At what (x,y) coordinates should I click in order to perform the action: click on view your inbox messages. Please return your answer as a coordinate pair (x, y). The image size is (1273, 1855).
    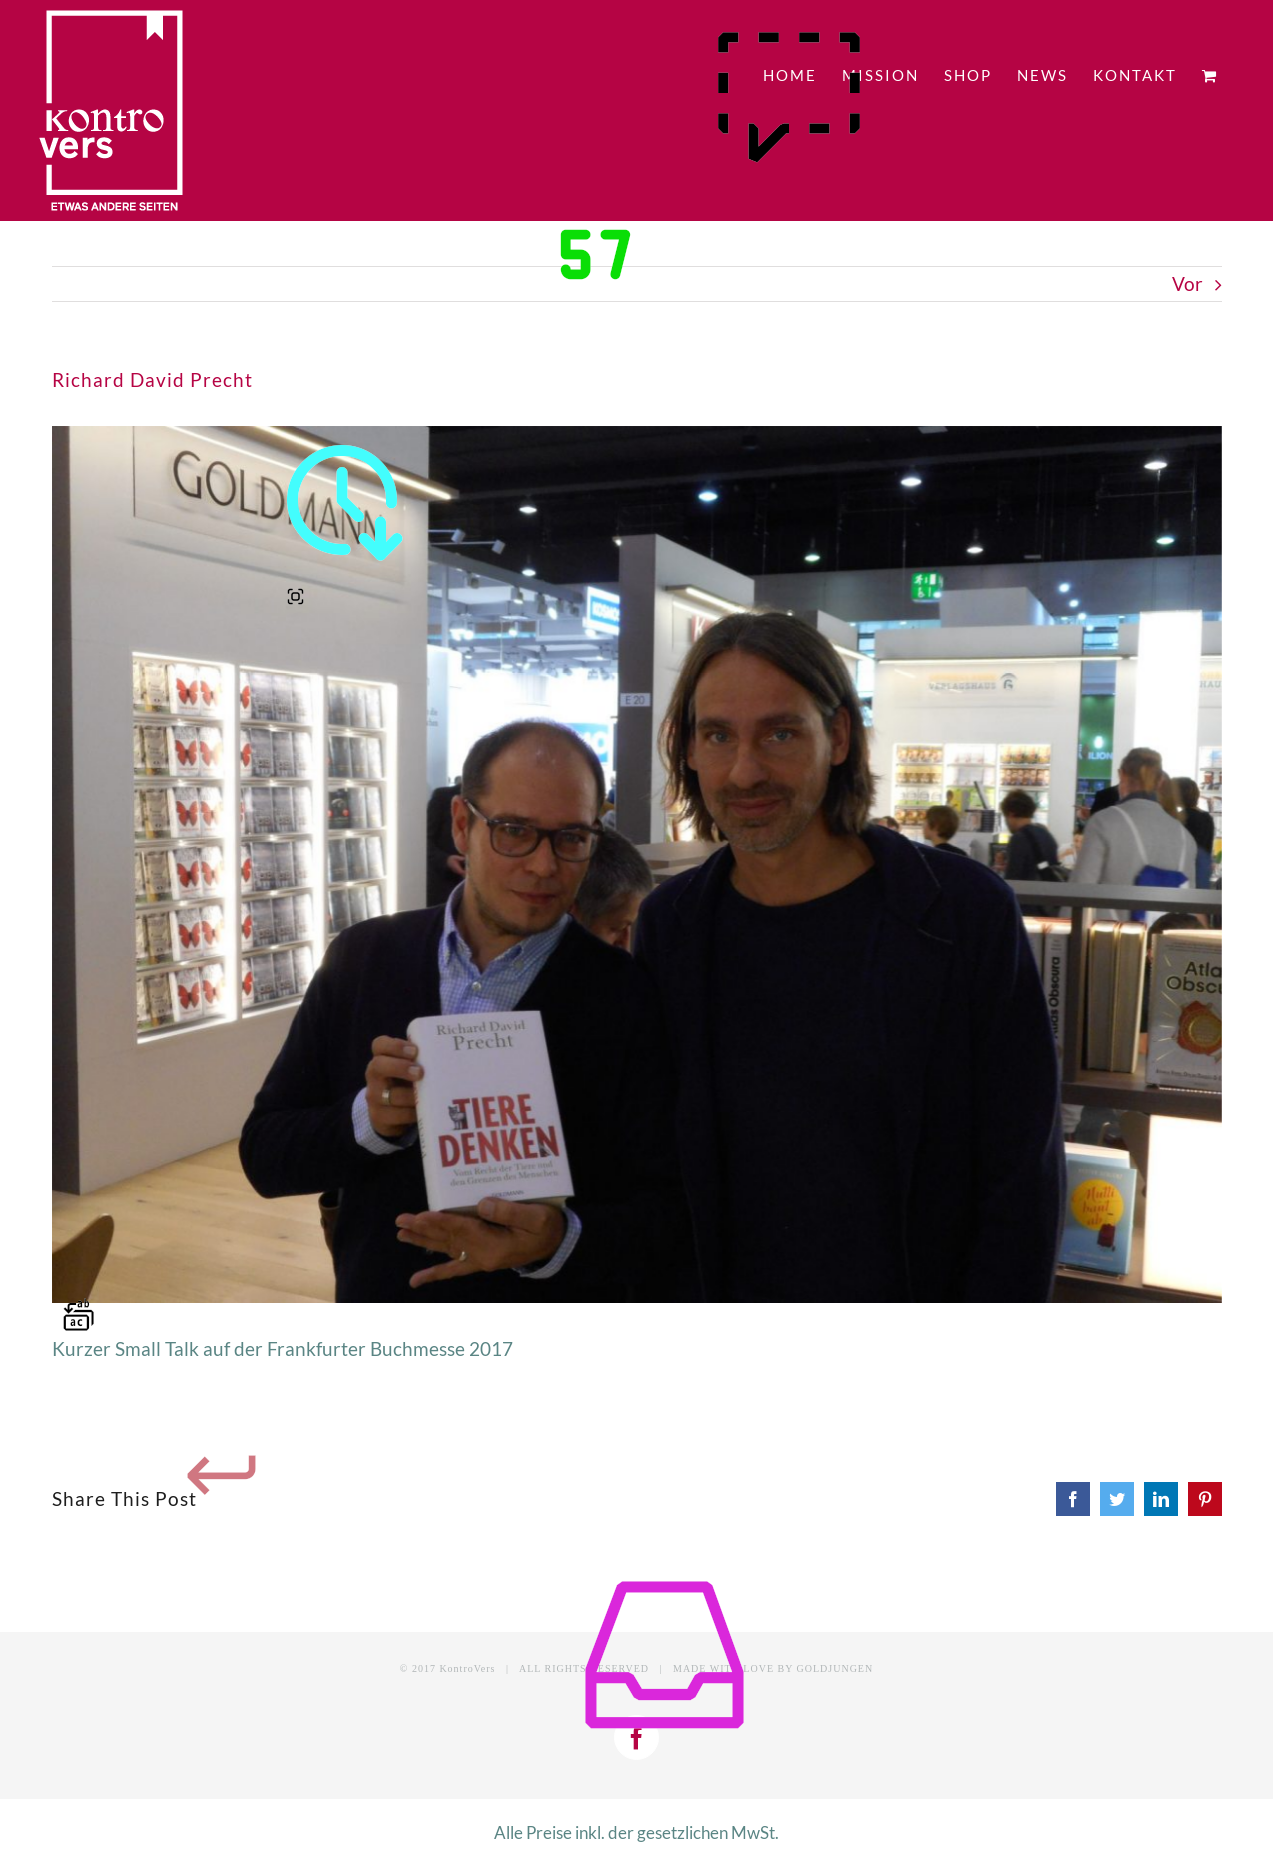
    Looking at the image, I should click on (664, 1660).